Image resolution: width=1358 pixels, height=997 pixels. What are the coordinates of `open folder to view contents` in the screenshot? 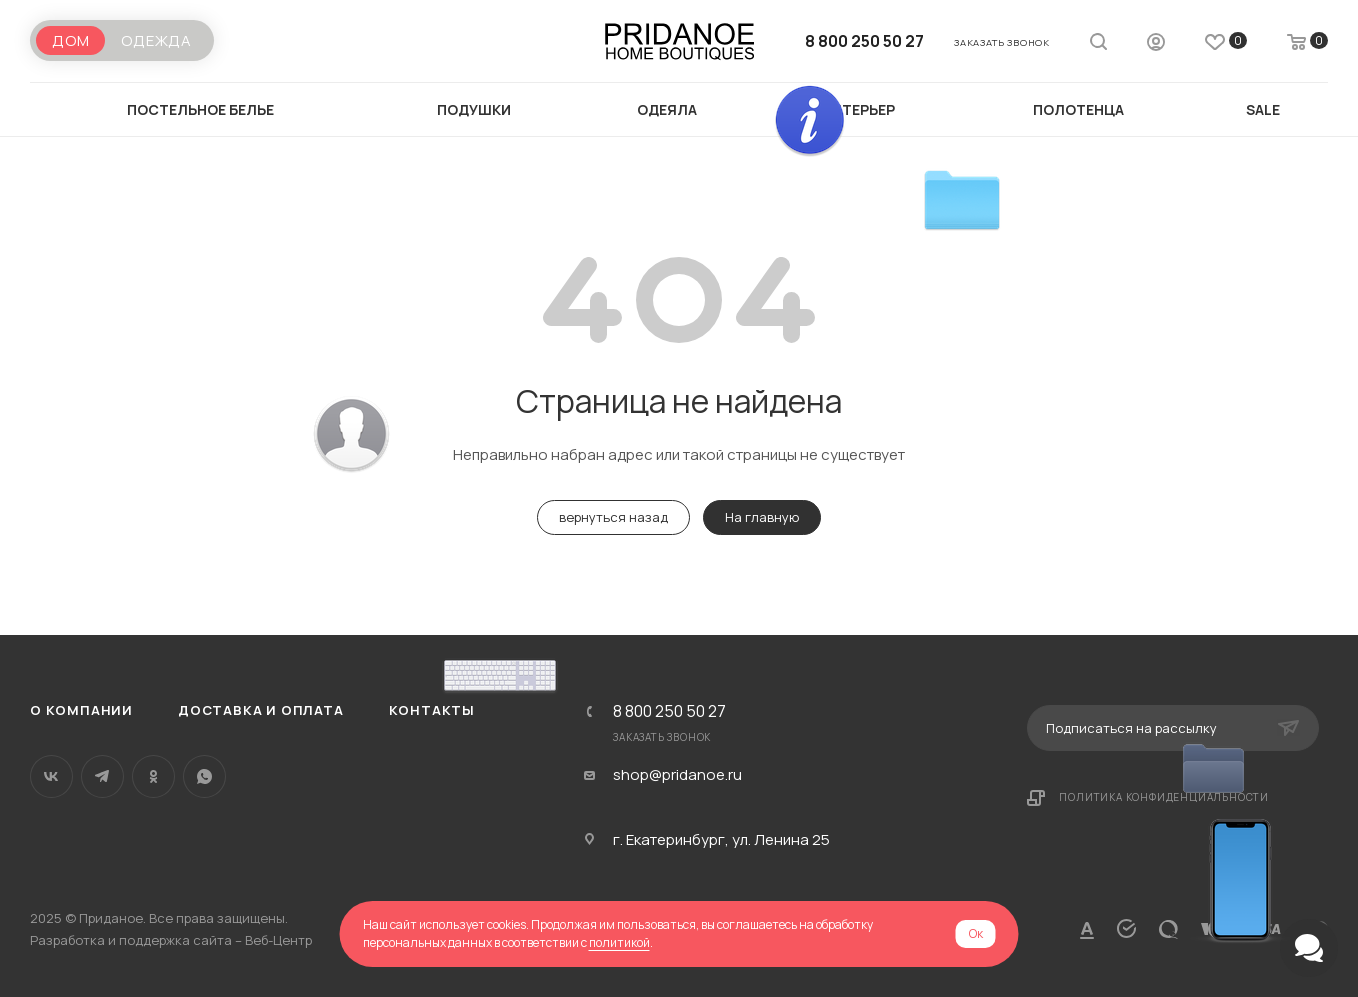 It's located at (962, 200).